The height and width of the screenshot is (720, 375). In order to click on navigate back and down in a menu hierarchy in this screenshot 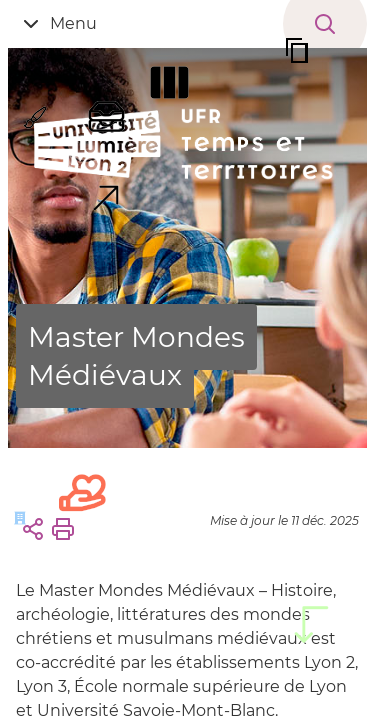, I will do `click(311, 624)`.